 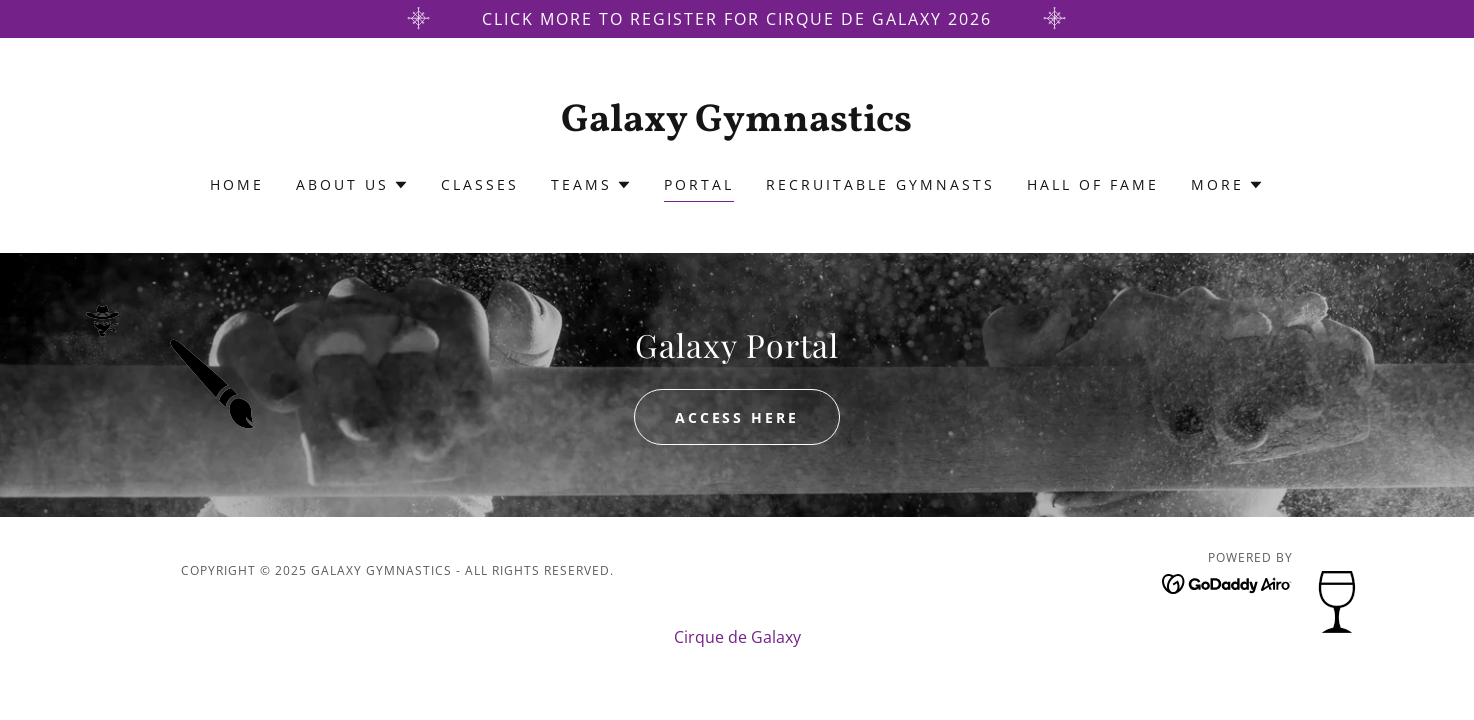 I want to click on browse wine or beverage options, so click(x=1337, y=602).